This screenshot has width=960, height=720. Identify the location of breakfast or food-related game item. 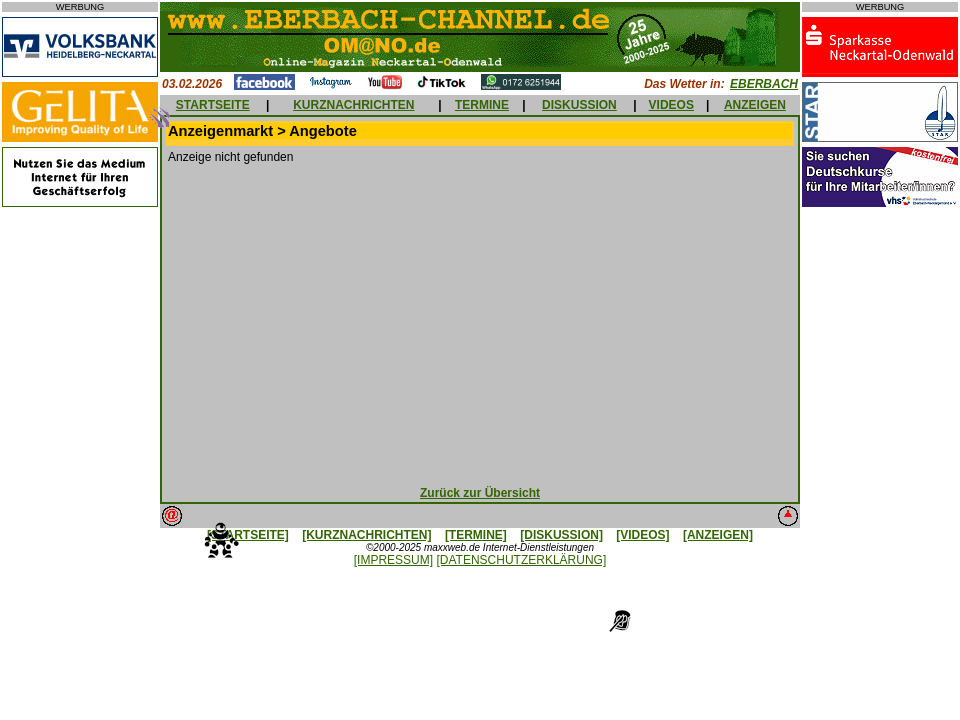
(620, 621).